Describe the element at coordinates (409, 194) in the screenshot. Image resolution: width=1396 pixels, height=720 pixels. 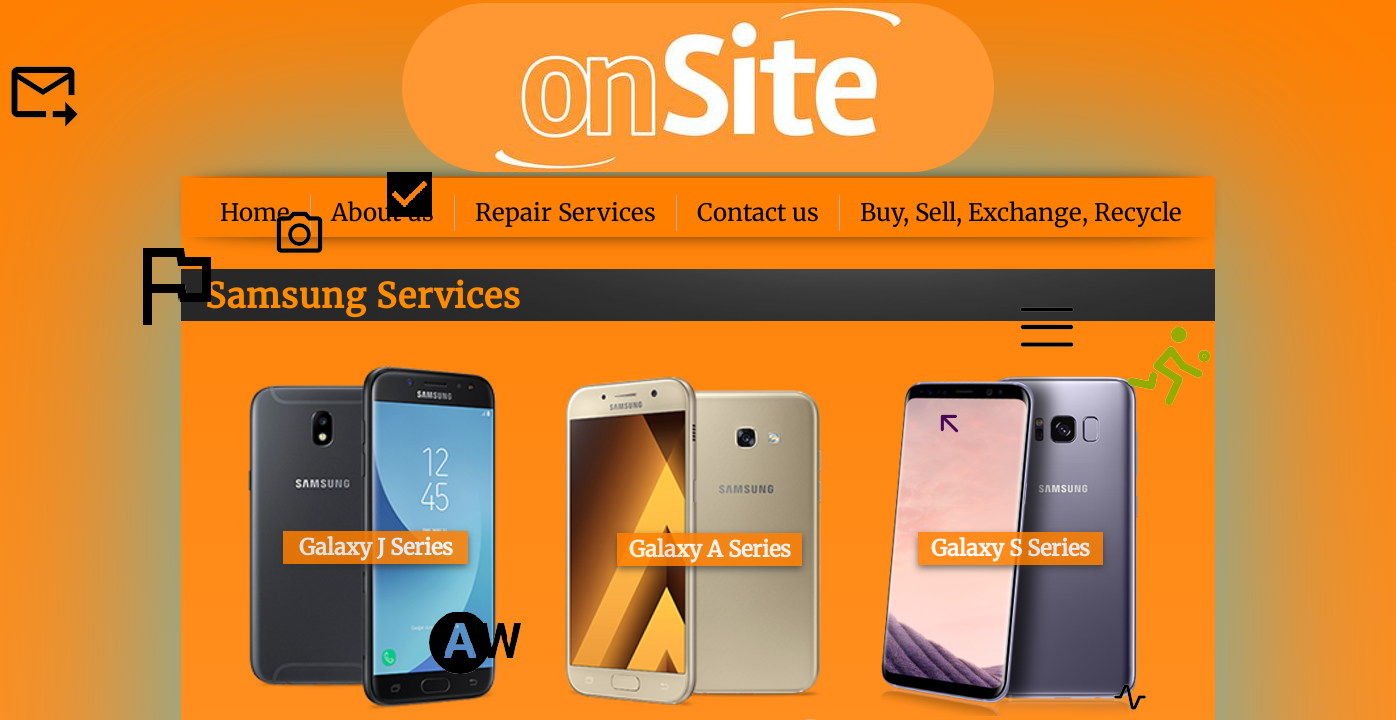
I see `confirm or select an option` at that location.